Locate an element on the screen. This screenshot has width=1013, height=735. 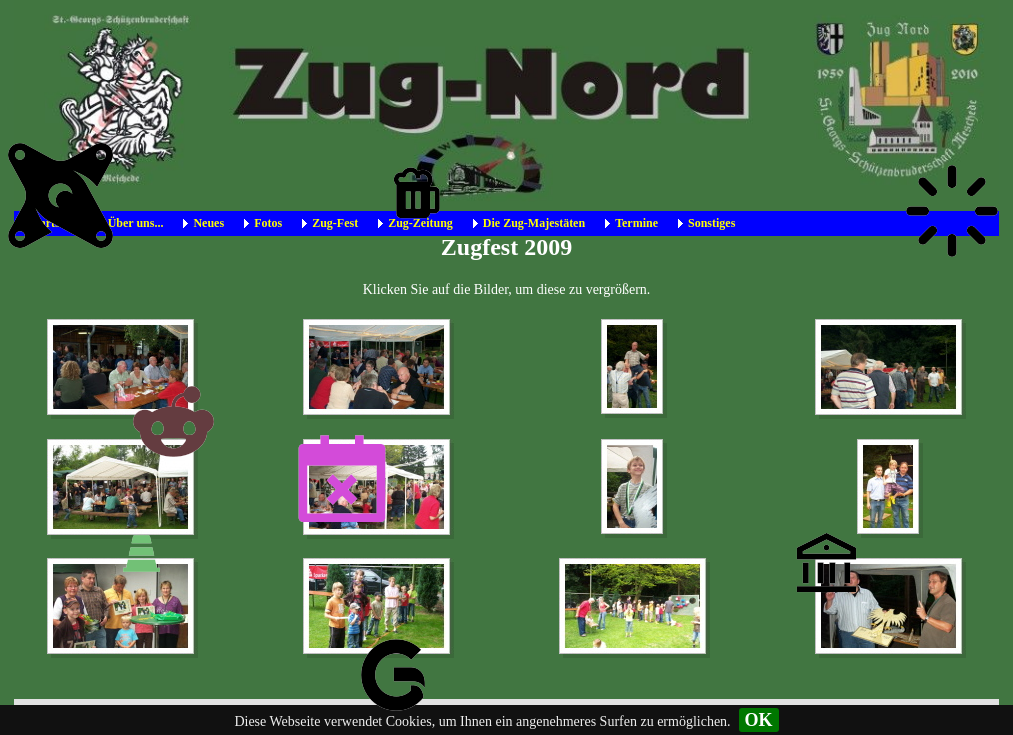
browse nearby bars or breweries is located at coordinates (418, 194).